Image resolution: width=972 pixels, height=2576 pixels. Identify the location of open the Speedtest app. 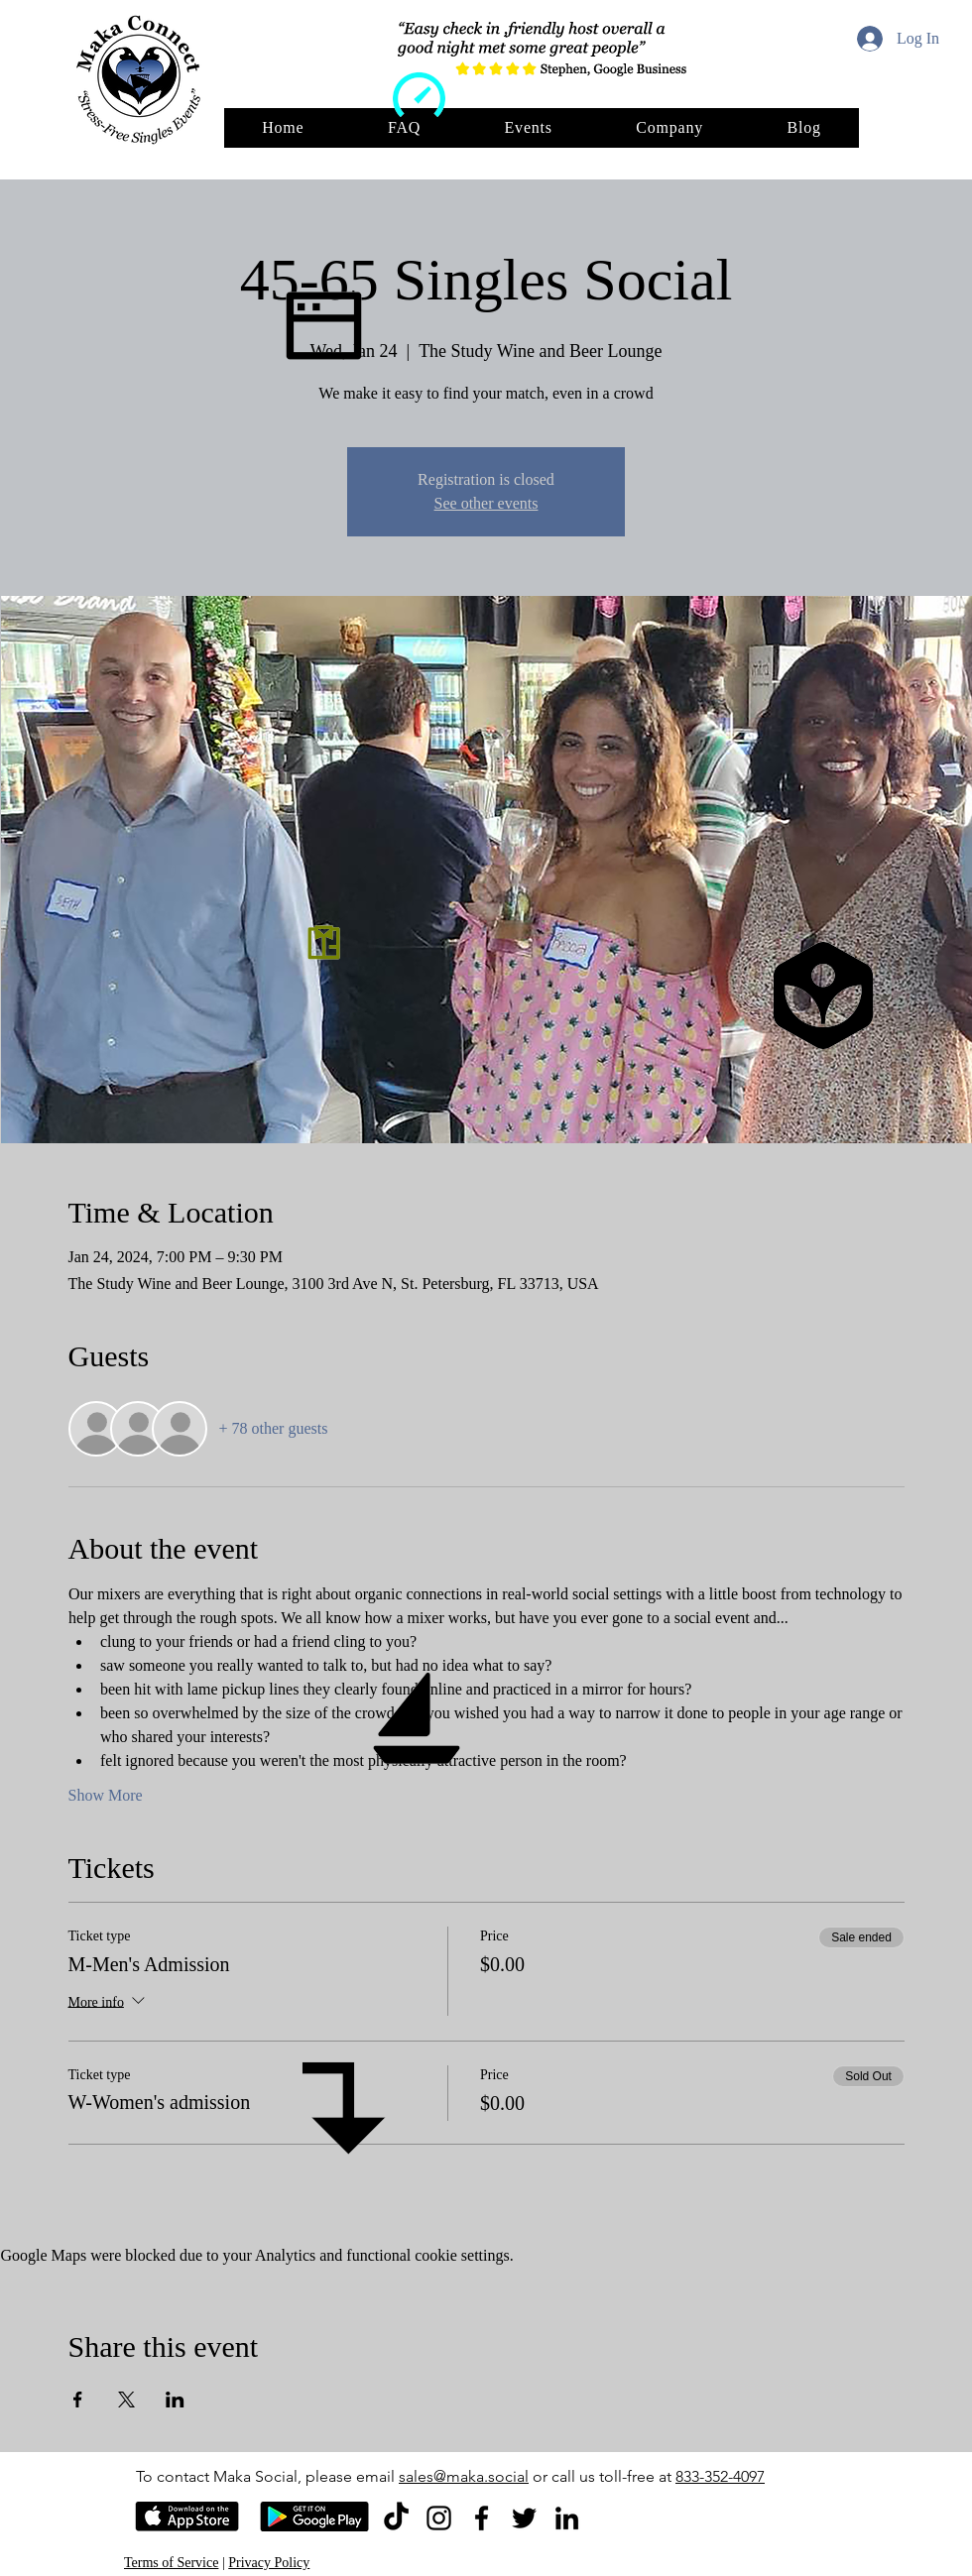
(419, 94).